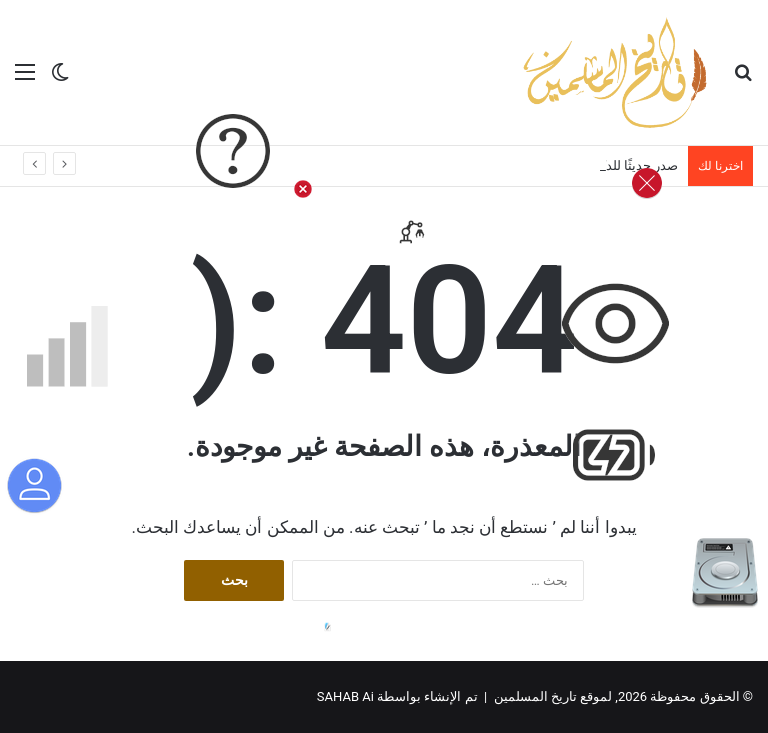 The height and width of the screenshot is (733, 768). I want to click on stop or cancel a running process, so click(303, 189).